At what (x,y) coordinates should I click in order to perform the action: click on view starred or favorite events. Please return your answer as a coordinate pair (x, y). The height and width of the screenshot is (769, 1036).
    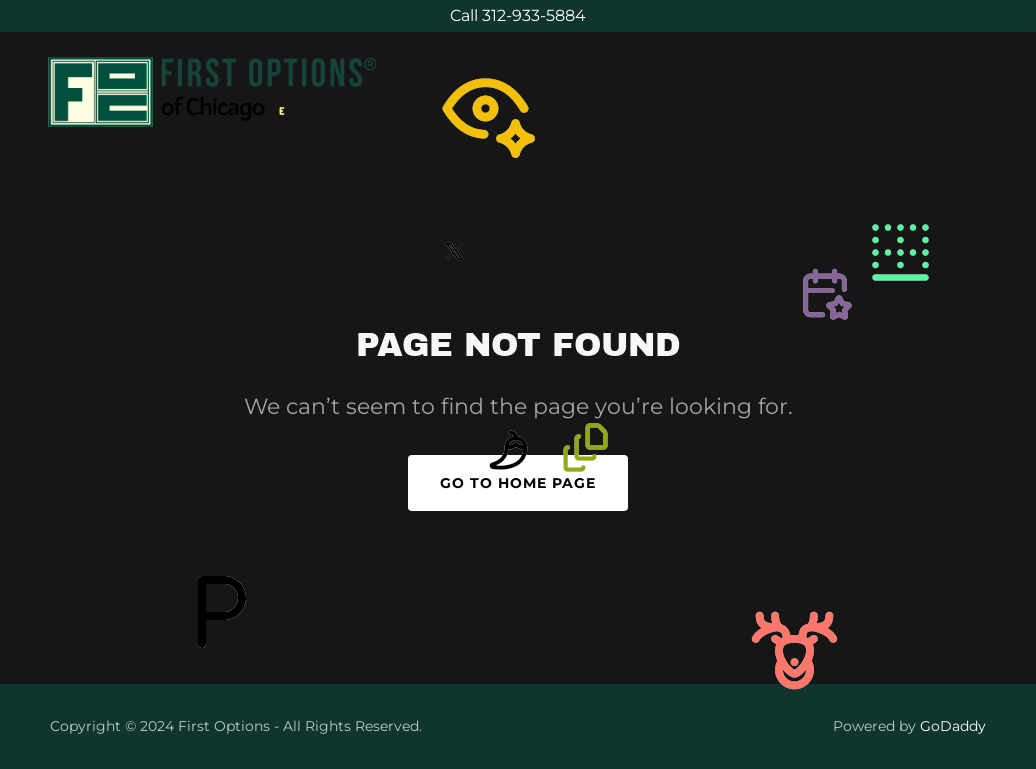
    Looking at the image, I should click on (825, 293).